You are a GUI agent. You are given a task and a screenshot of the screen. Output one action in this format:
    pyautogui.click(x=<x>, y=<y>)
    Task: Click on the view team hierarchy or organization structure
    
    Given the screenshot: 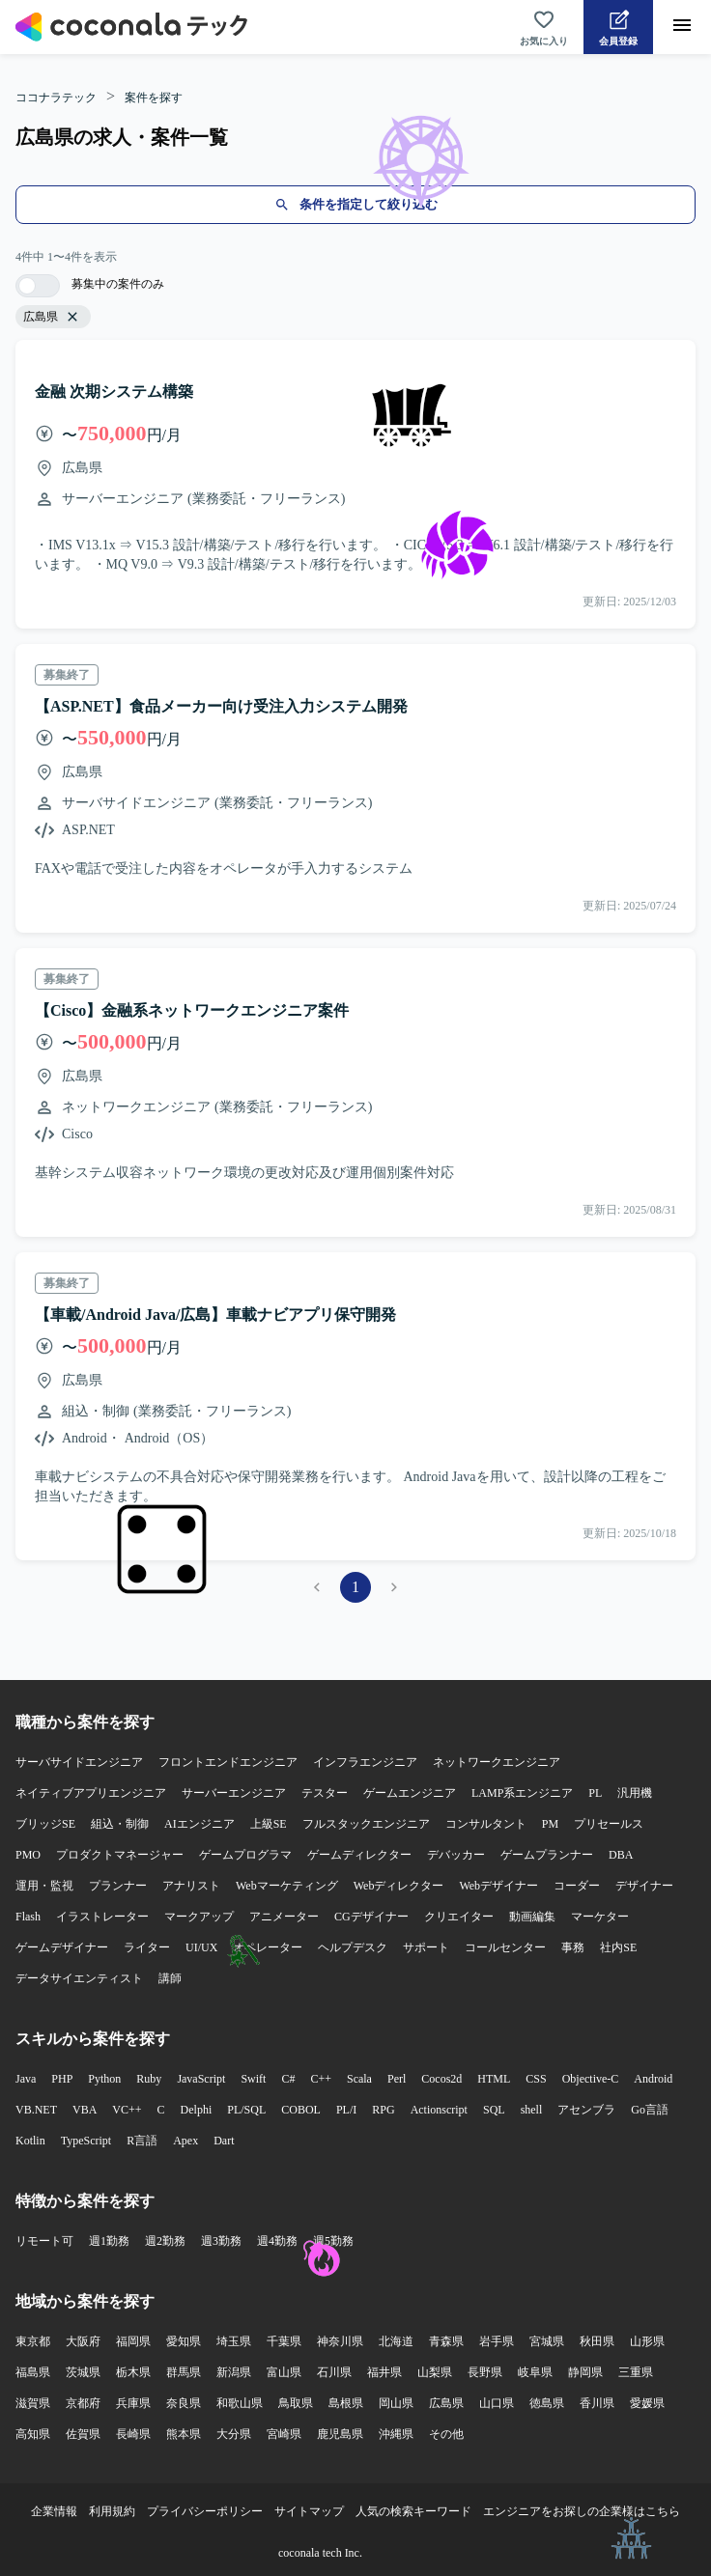 What is the action you would take?
    pyautogui.click(x=631, y=2537)
    